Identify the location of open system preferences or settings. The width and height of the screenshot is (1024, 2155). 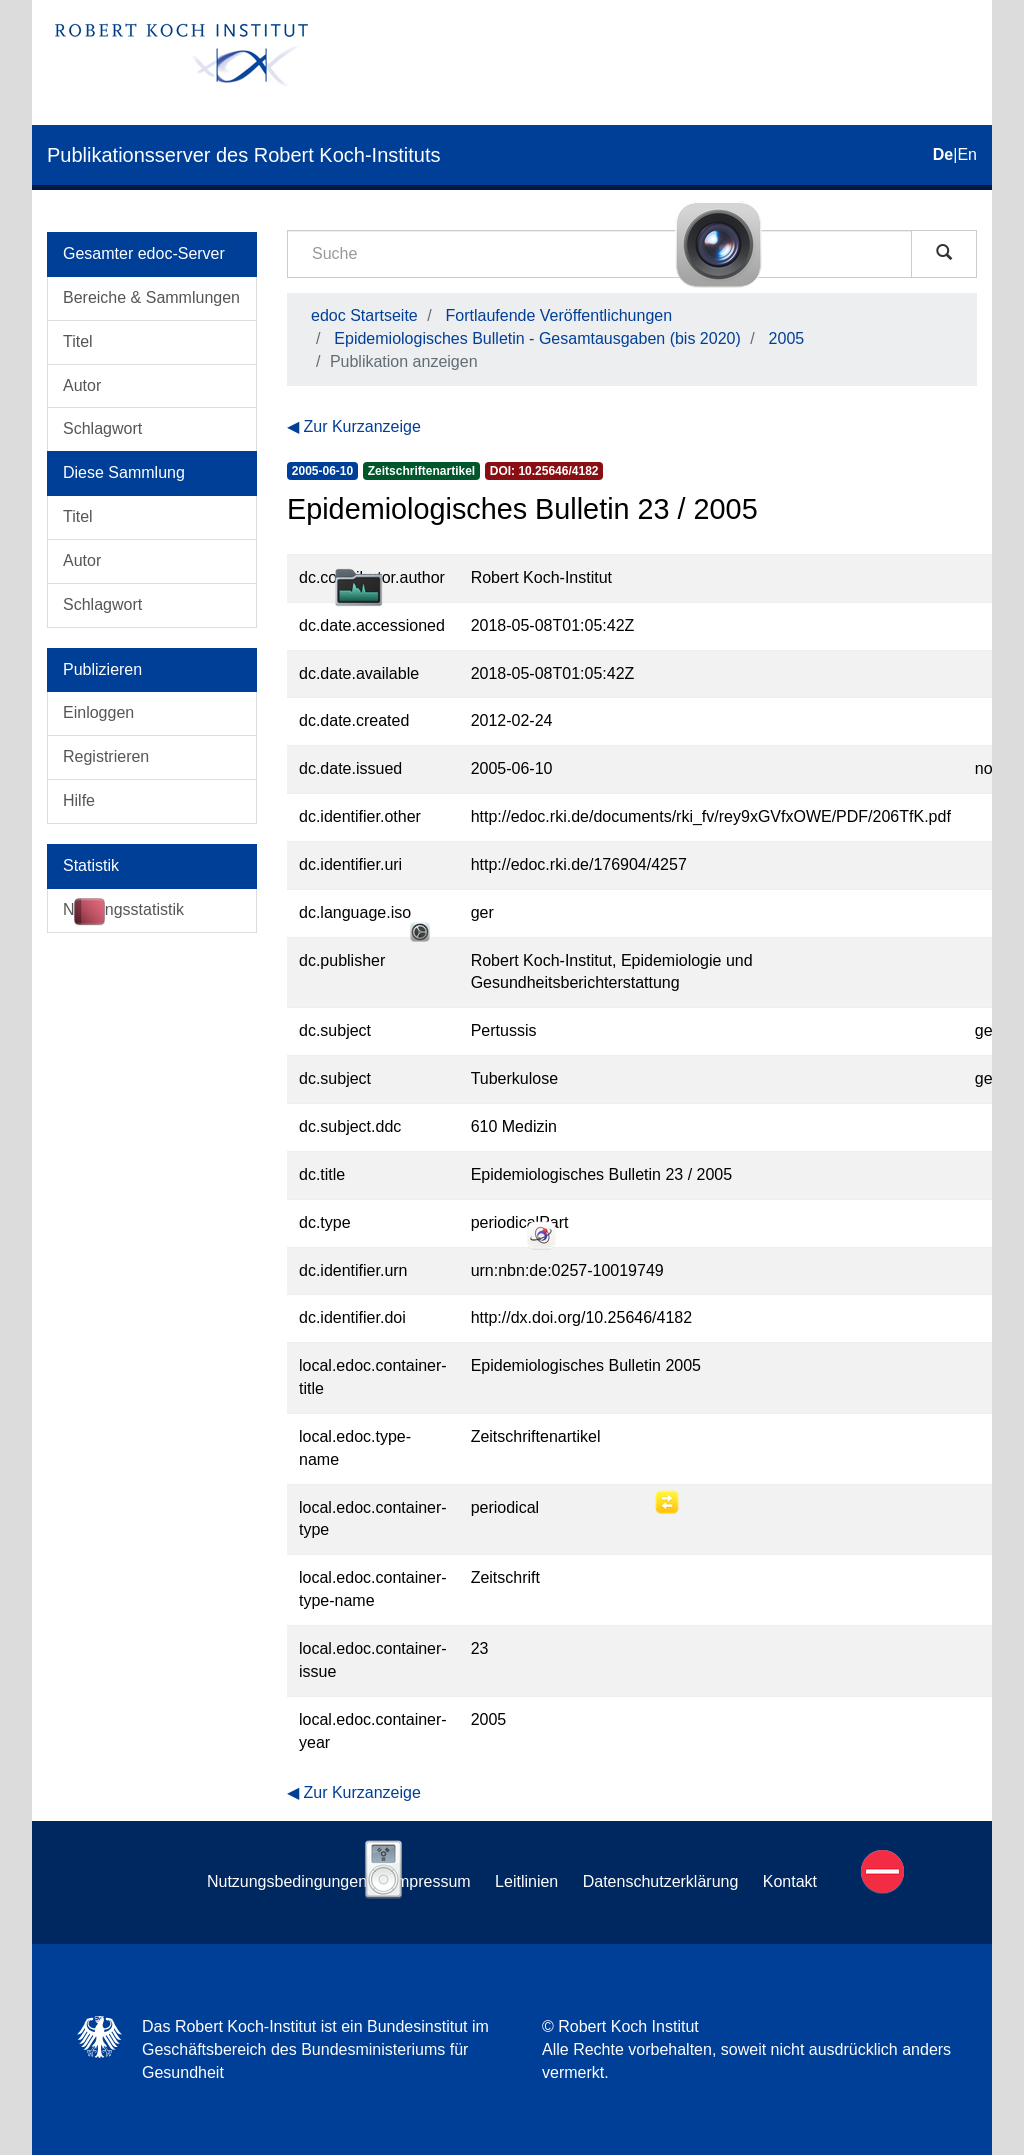
(420, 932).